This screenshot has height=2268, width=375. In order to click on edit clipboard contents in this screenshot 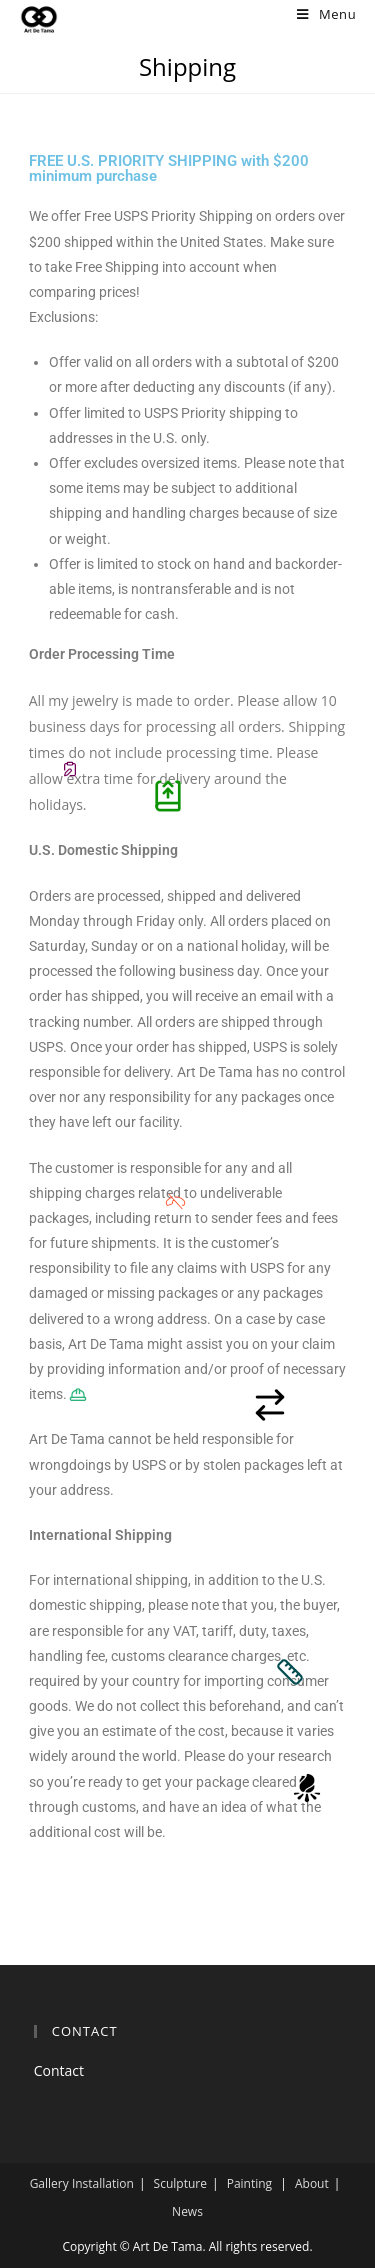, I will do `click(70, 769)`.